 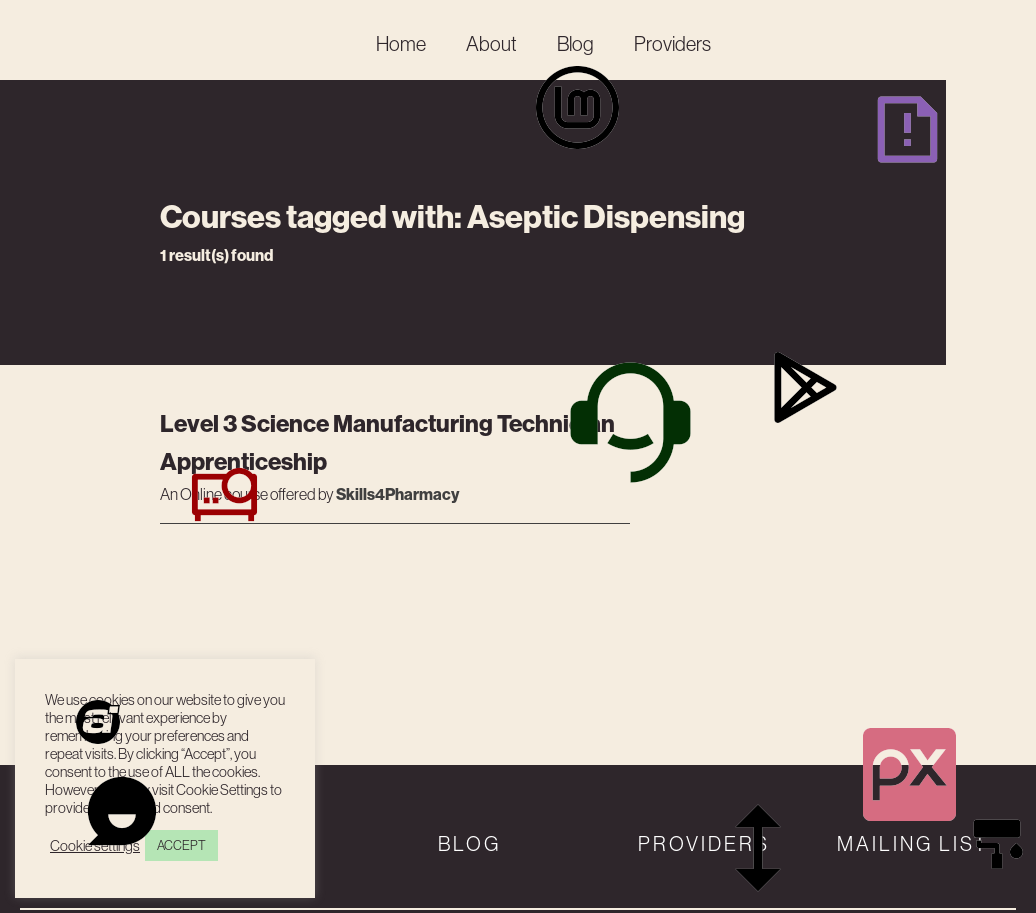 I want to click on contact customer support, so click(x=630, y=422).